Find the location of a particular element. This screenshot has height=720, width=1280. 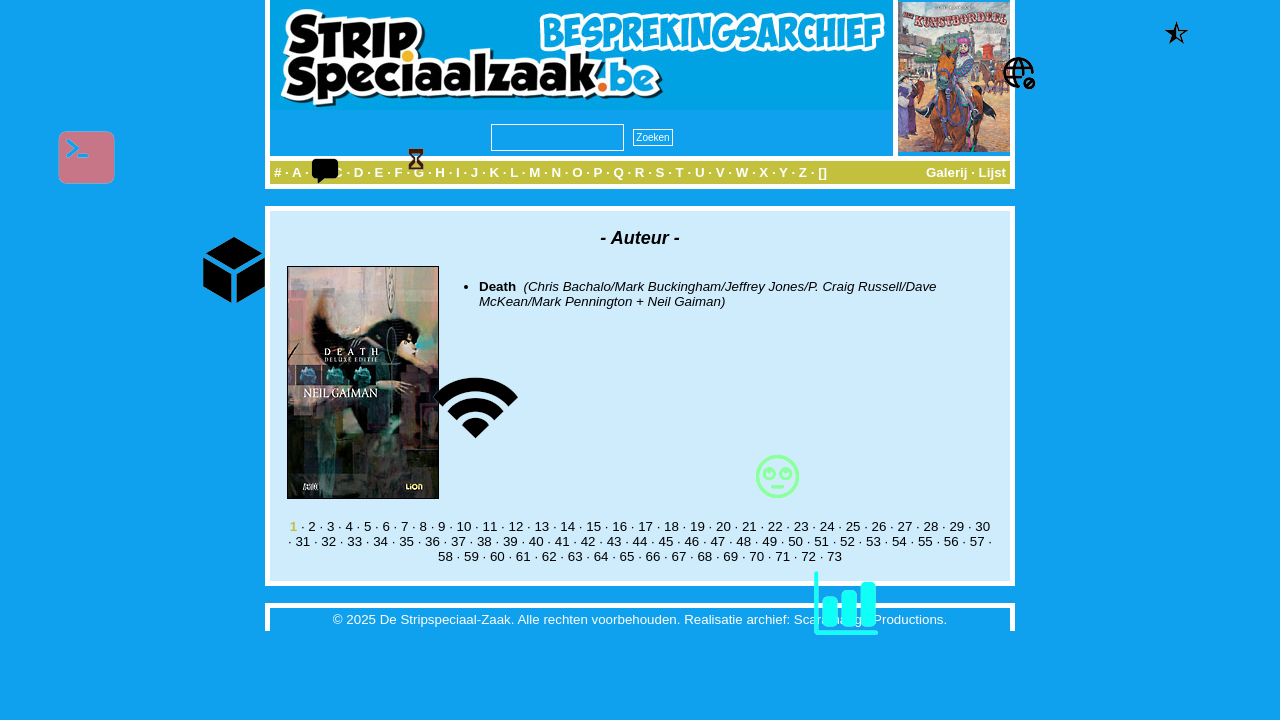

indicates active wifi connection is located at coordinates (475, 407).